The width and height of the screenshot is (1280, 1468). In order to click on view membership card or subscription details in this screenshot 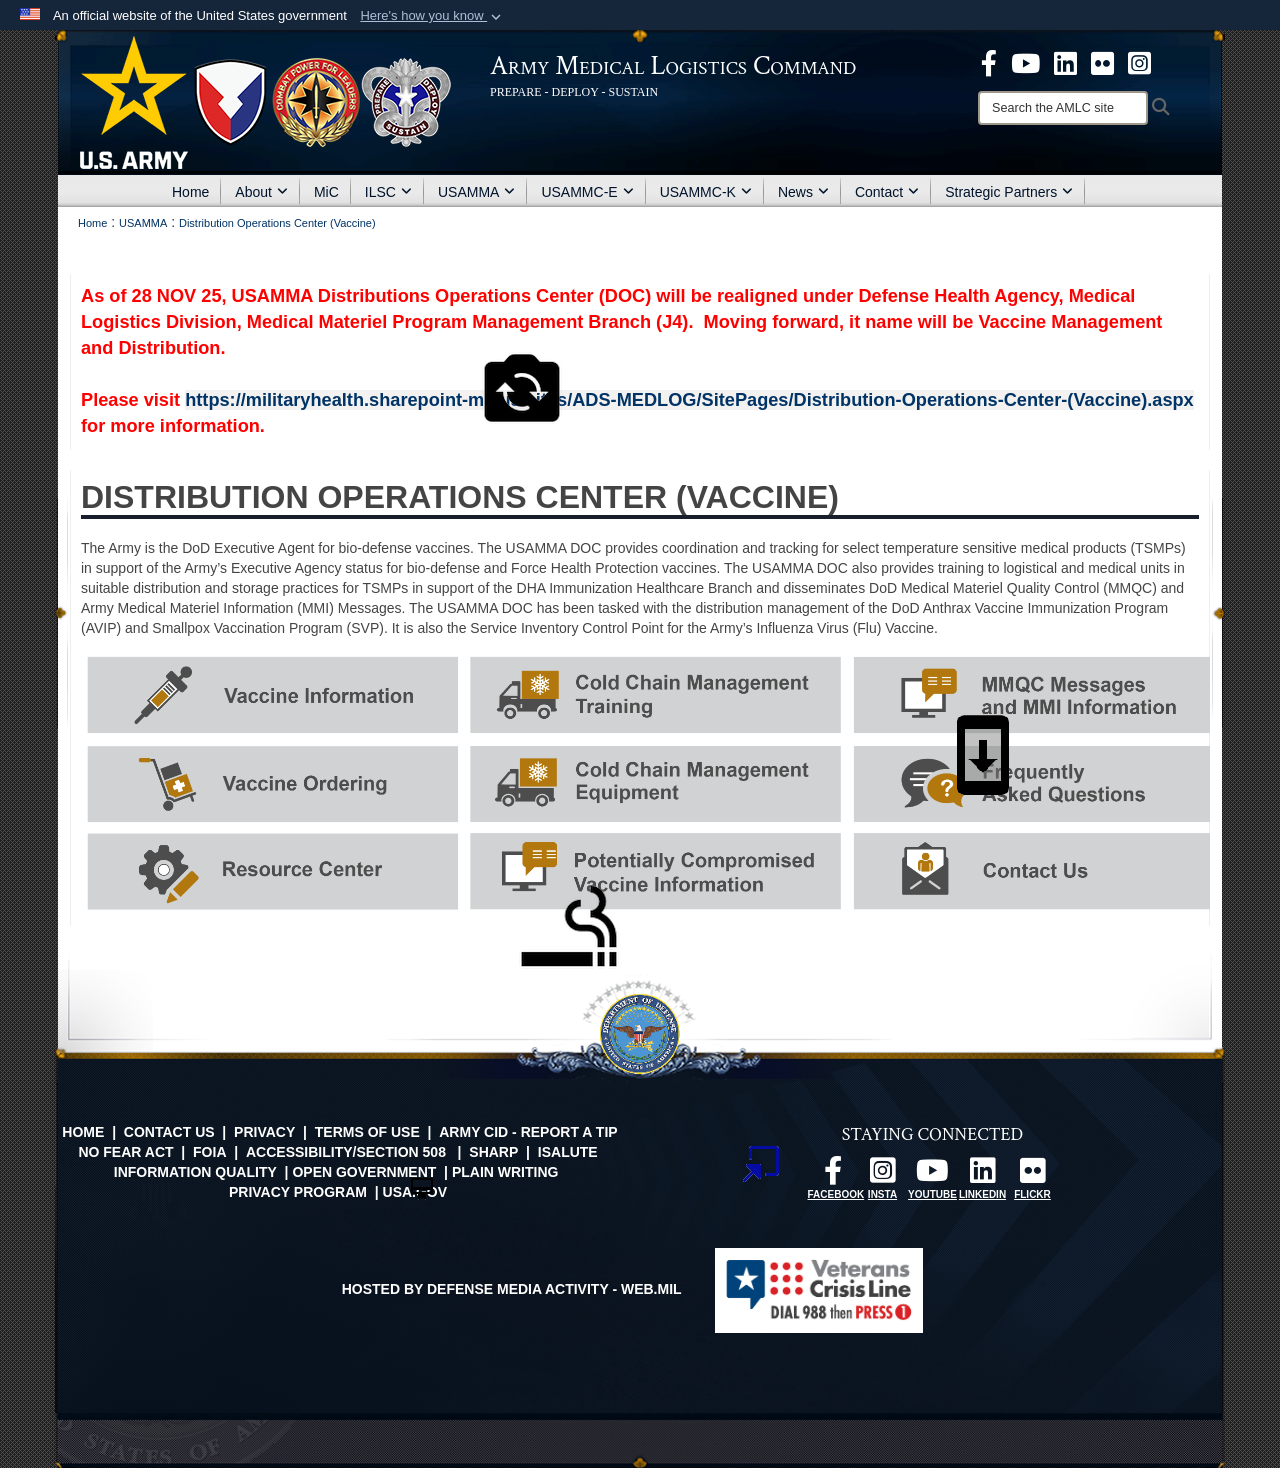, I will do `click(422, 1189)`.